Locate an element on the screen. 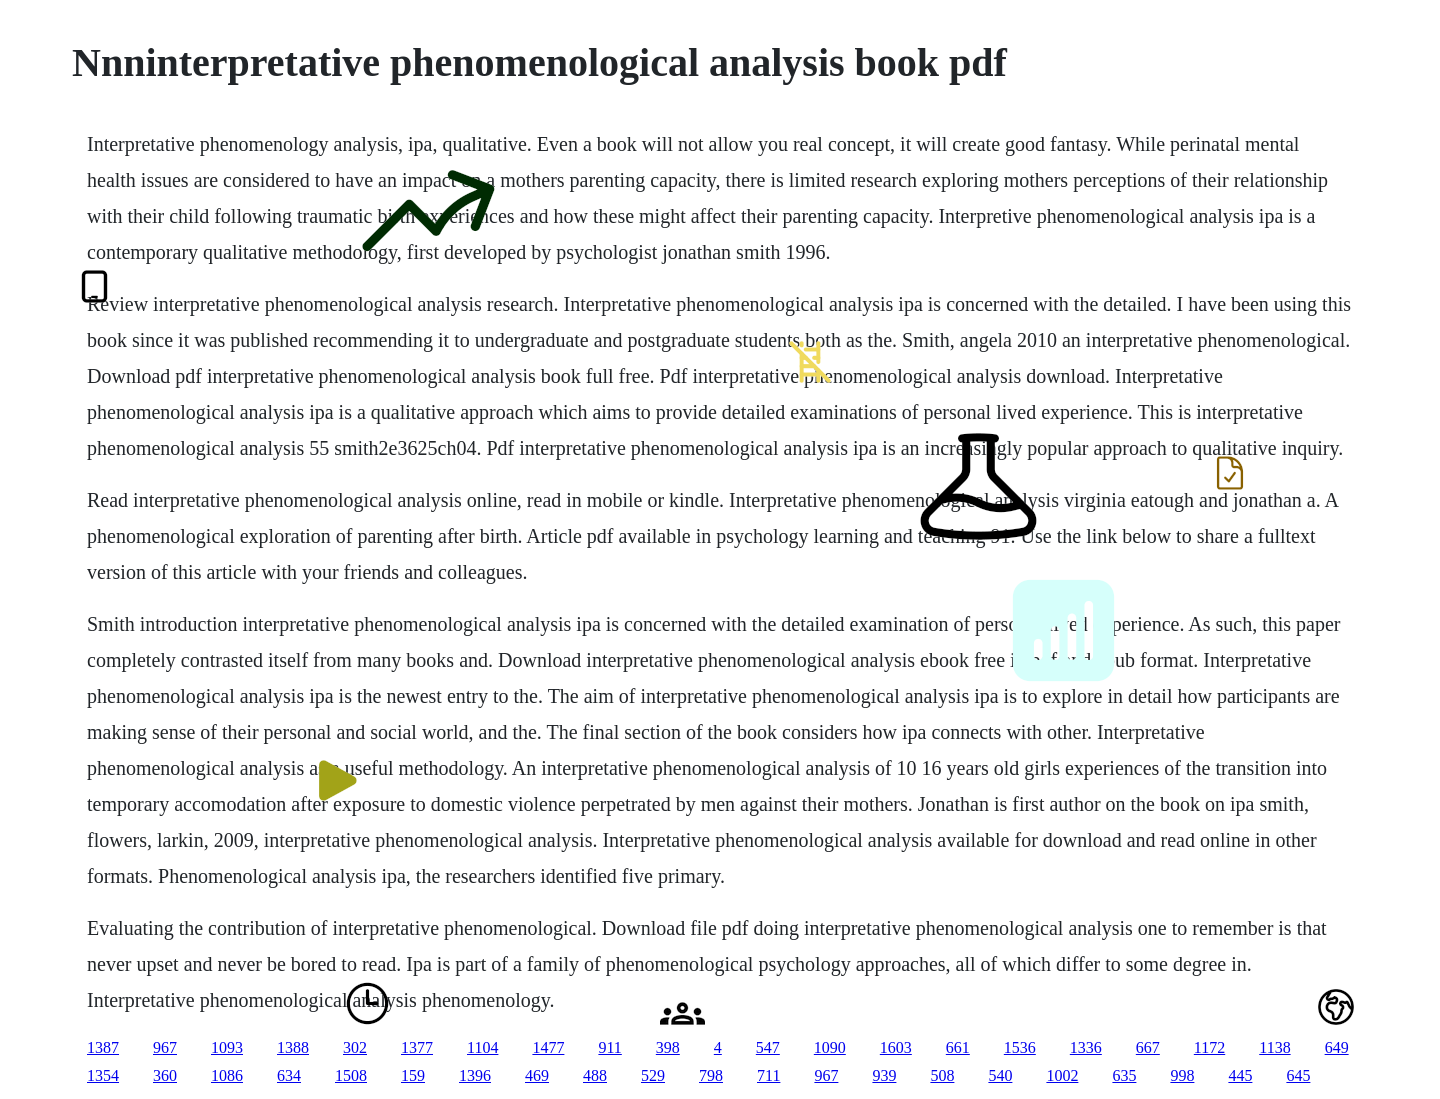  view time or clock settings is located at coordinates (367, 1003).